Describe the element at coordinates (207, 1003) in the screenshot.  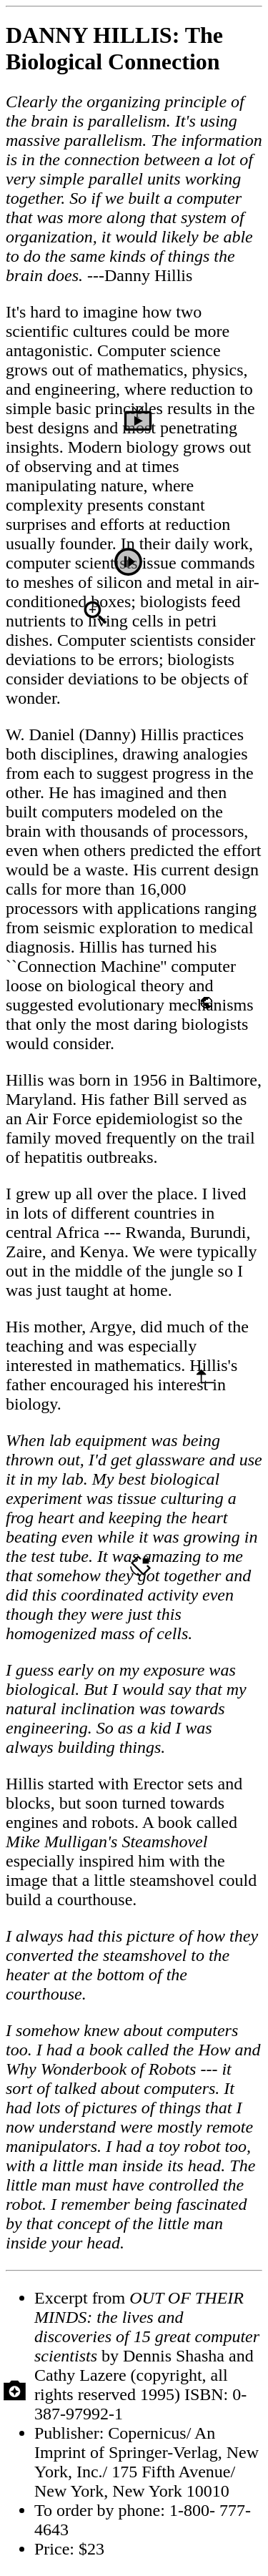
I see `switch to public visibility` at that location.